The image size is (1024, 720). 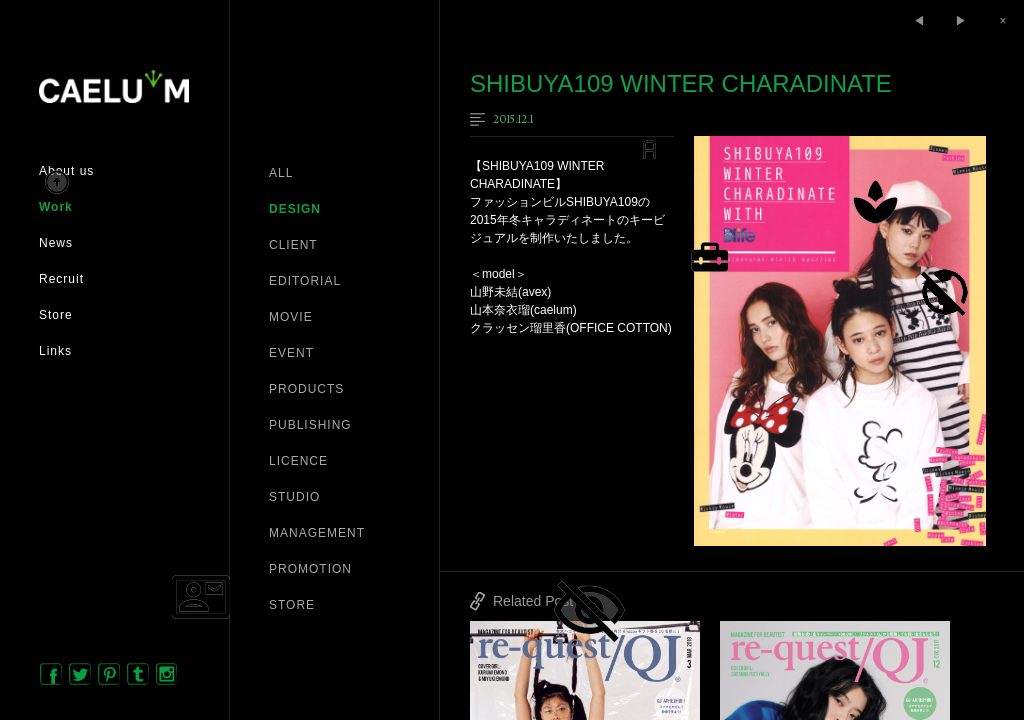 I want to click on upload a file or content, so click(x=57, y=182).